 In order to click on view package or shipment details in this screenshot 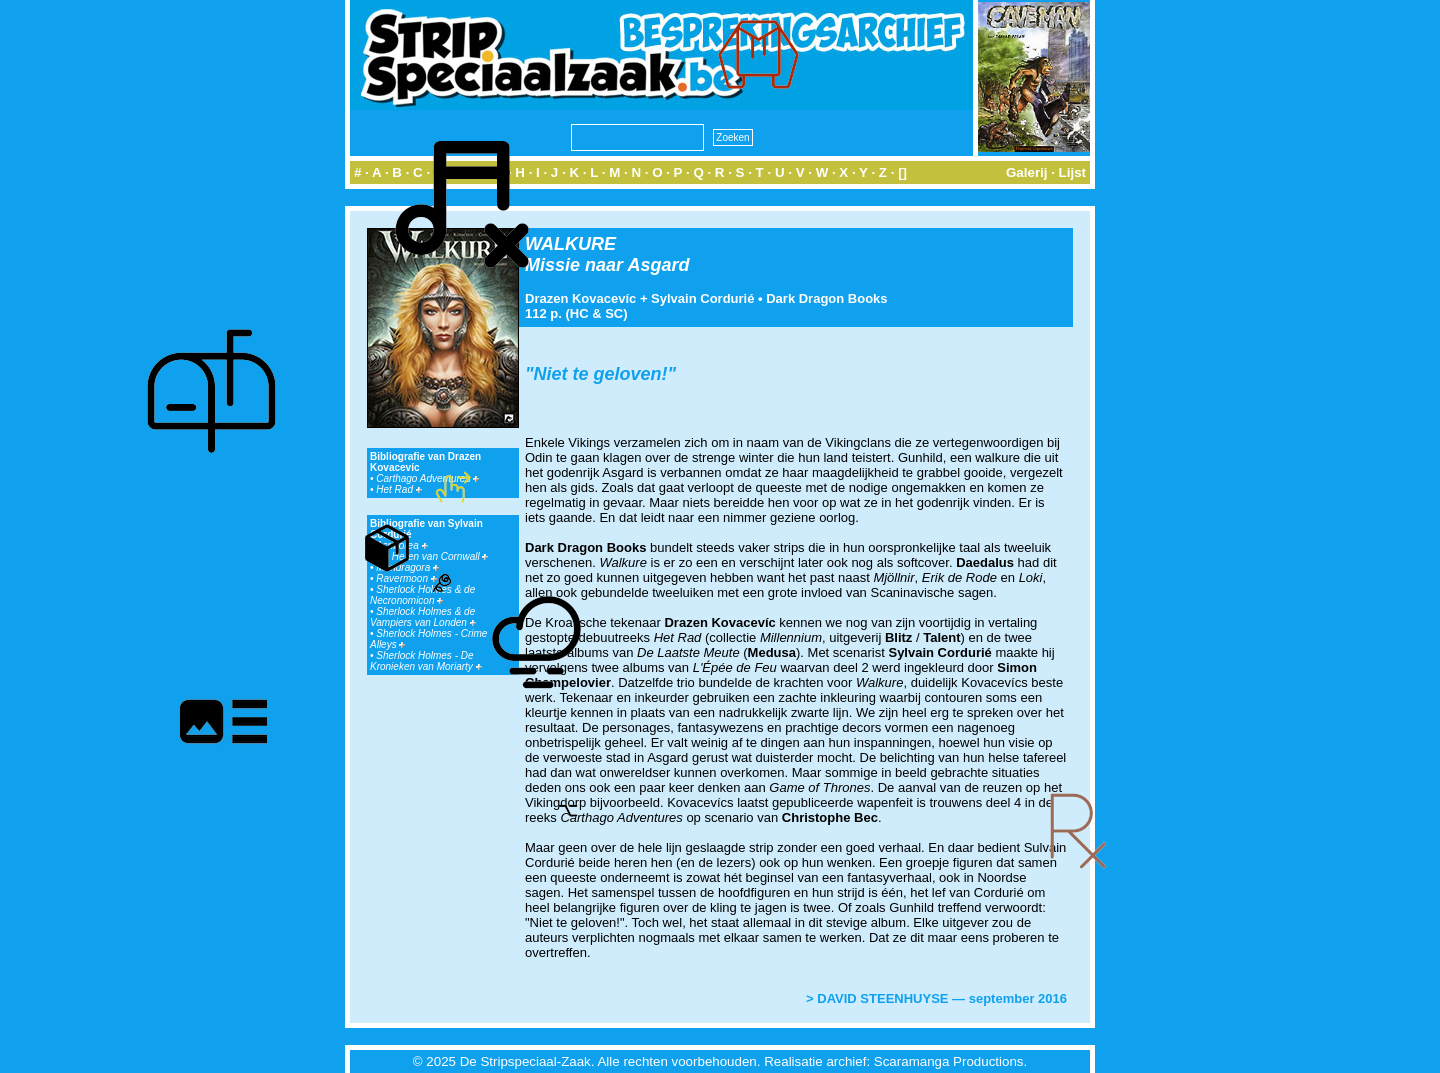, I will do `click(387, 548)`.